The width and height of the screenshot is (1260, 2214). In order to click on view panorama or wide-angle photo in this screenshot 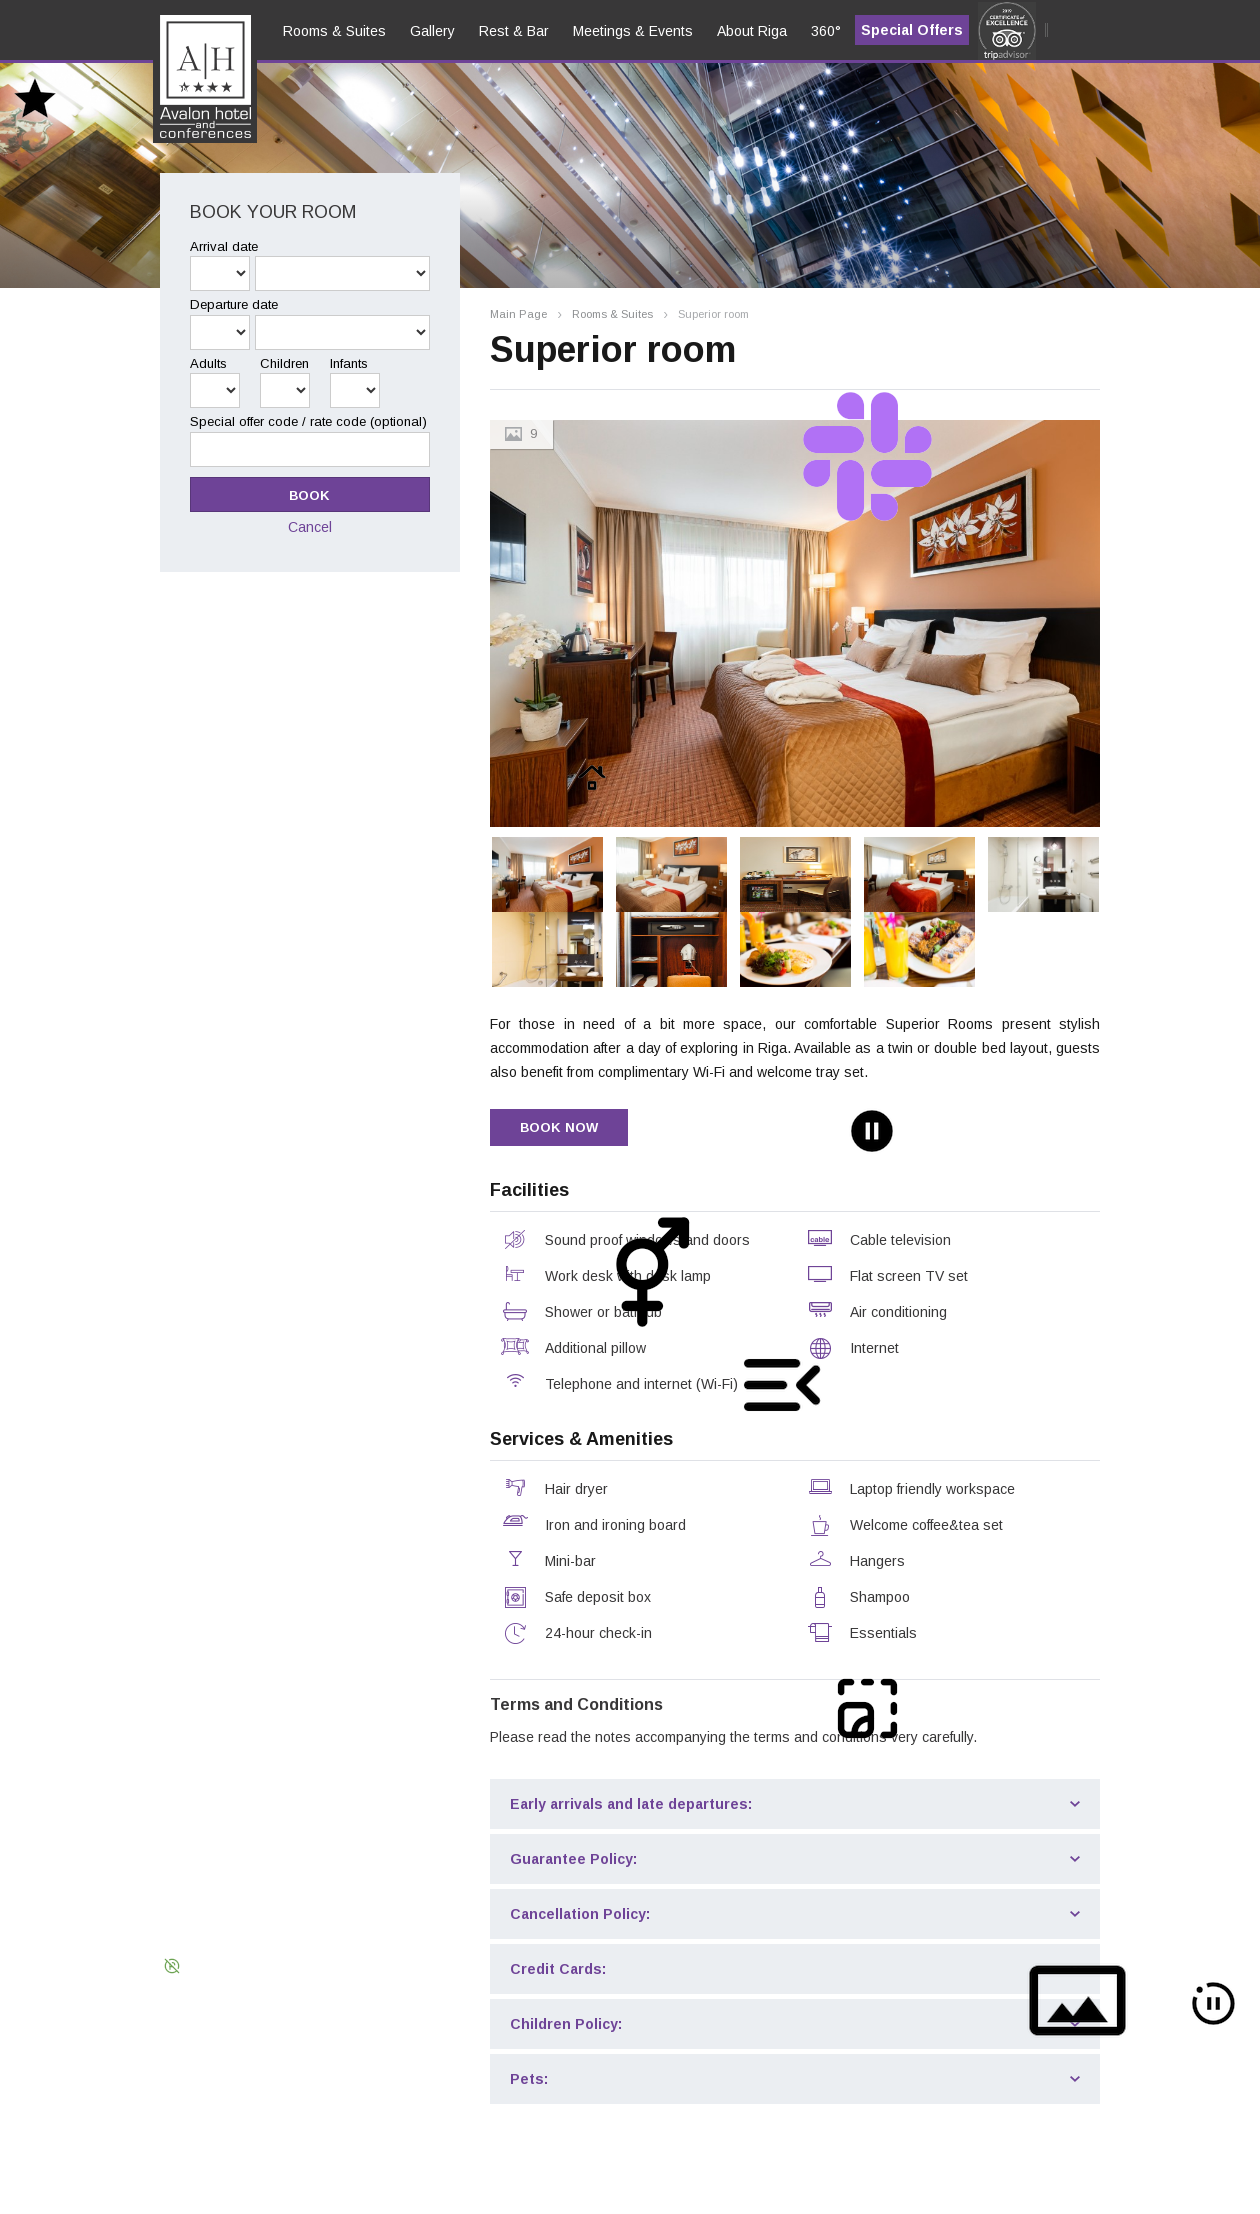, I will do `click(1077, 2000)`.